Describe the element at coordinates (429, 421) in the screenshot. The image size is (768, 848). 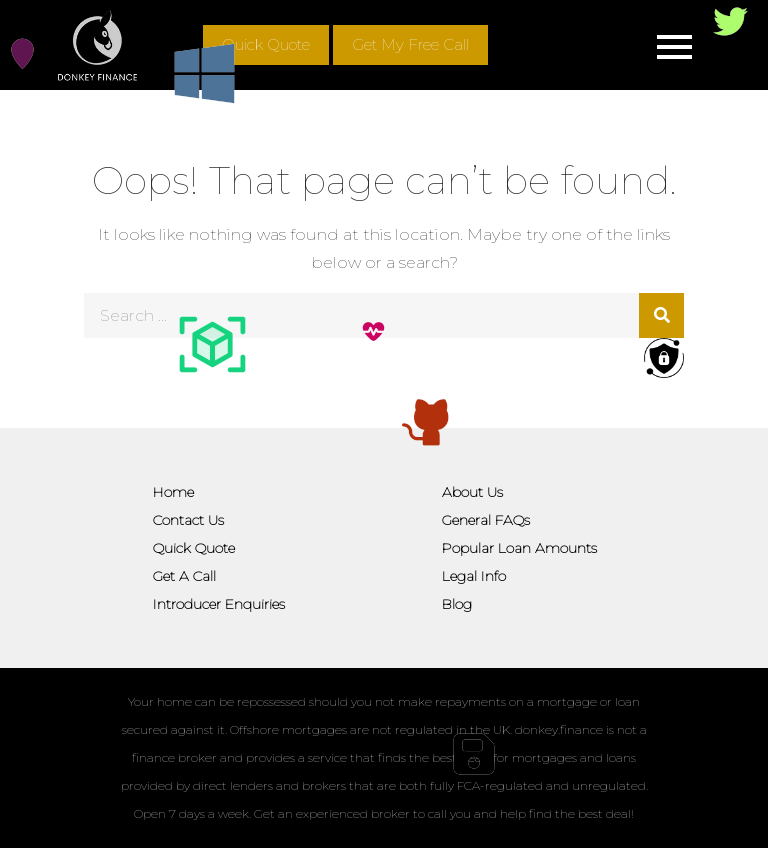
I see `visit github repository` at that location.